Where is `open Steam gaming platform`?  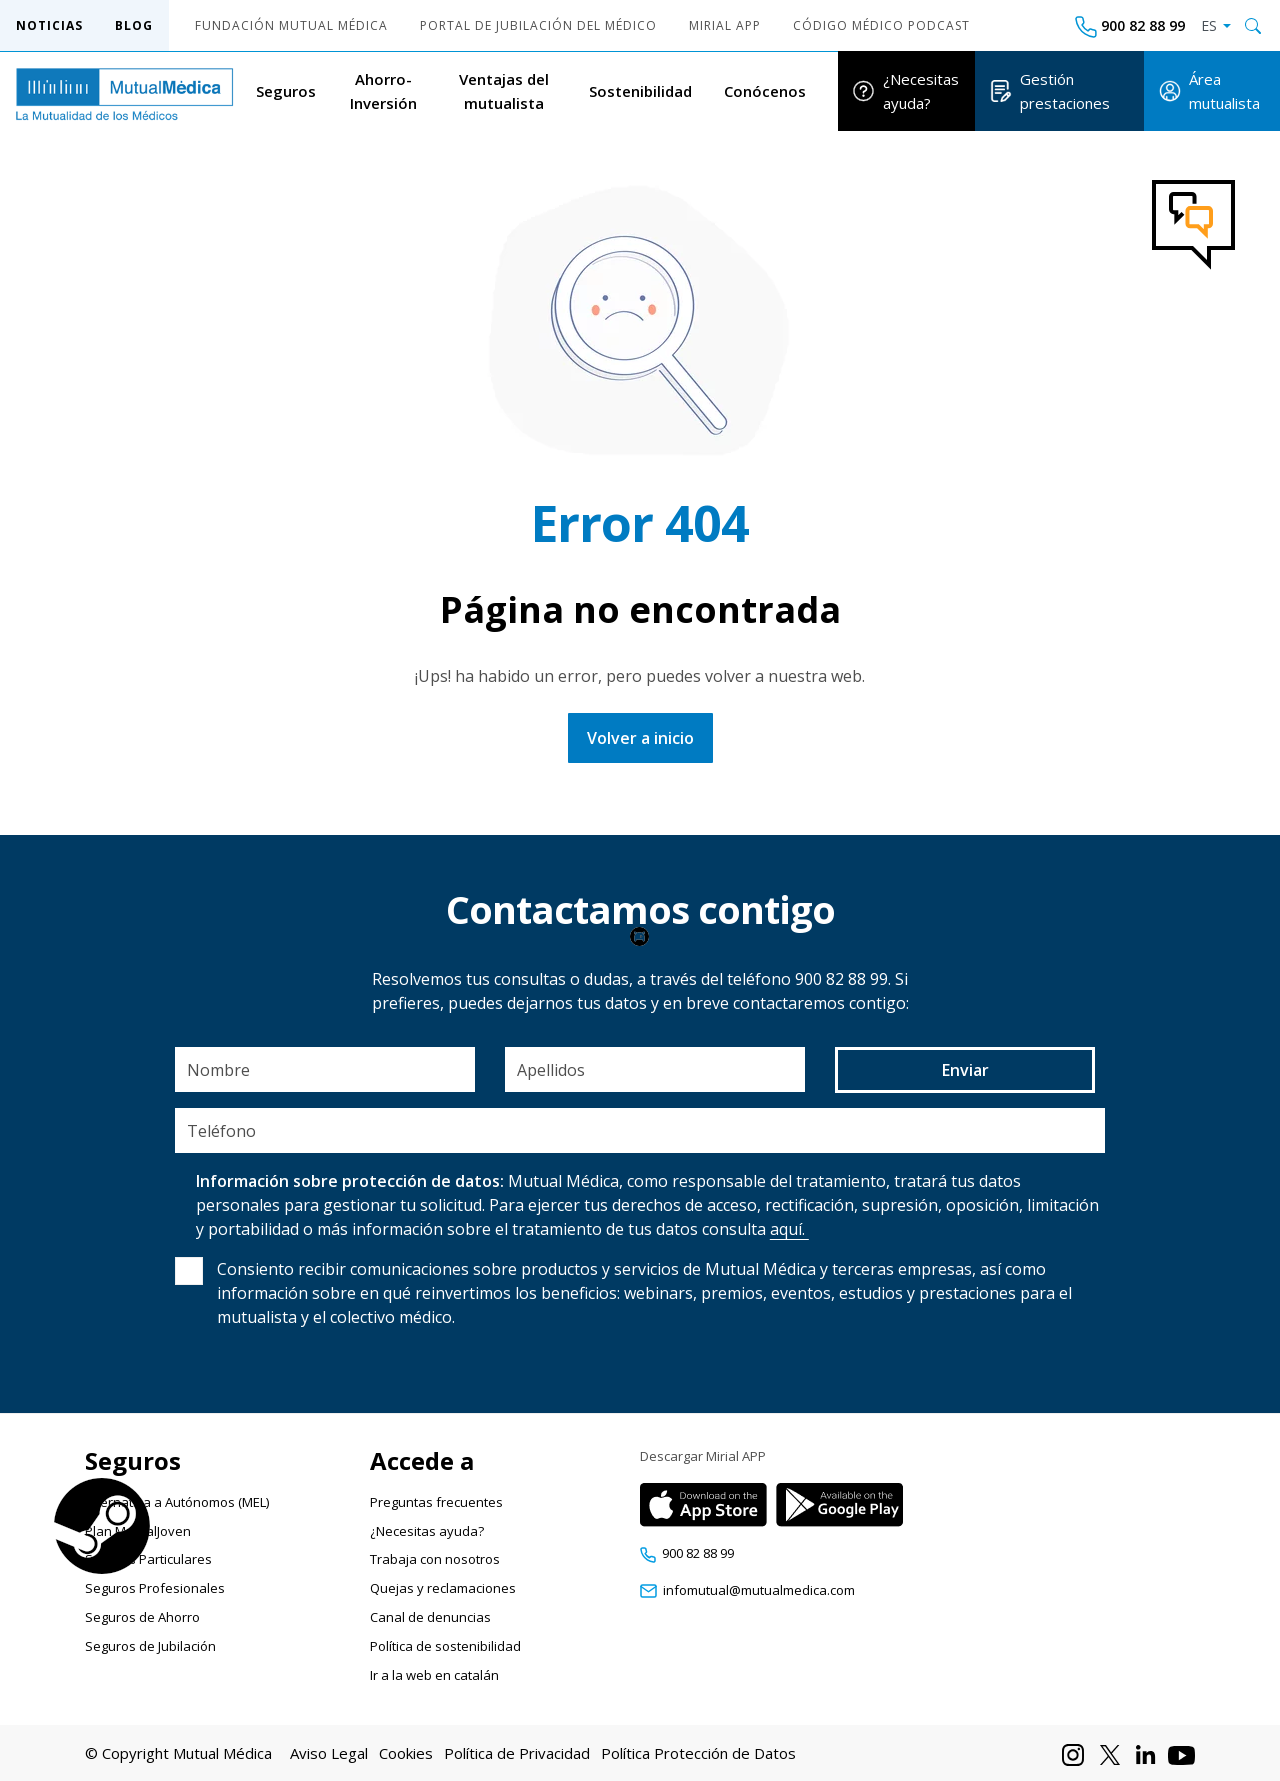 open Steam gaming platform is located at coordinates (102, 1526).